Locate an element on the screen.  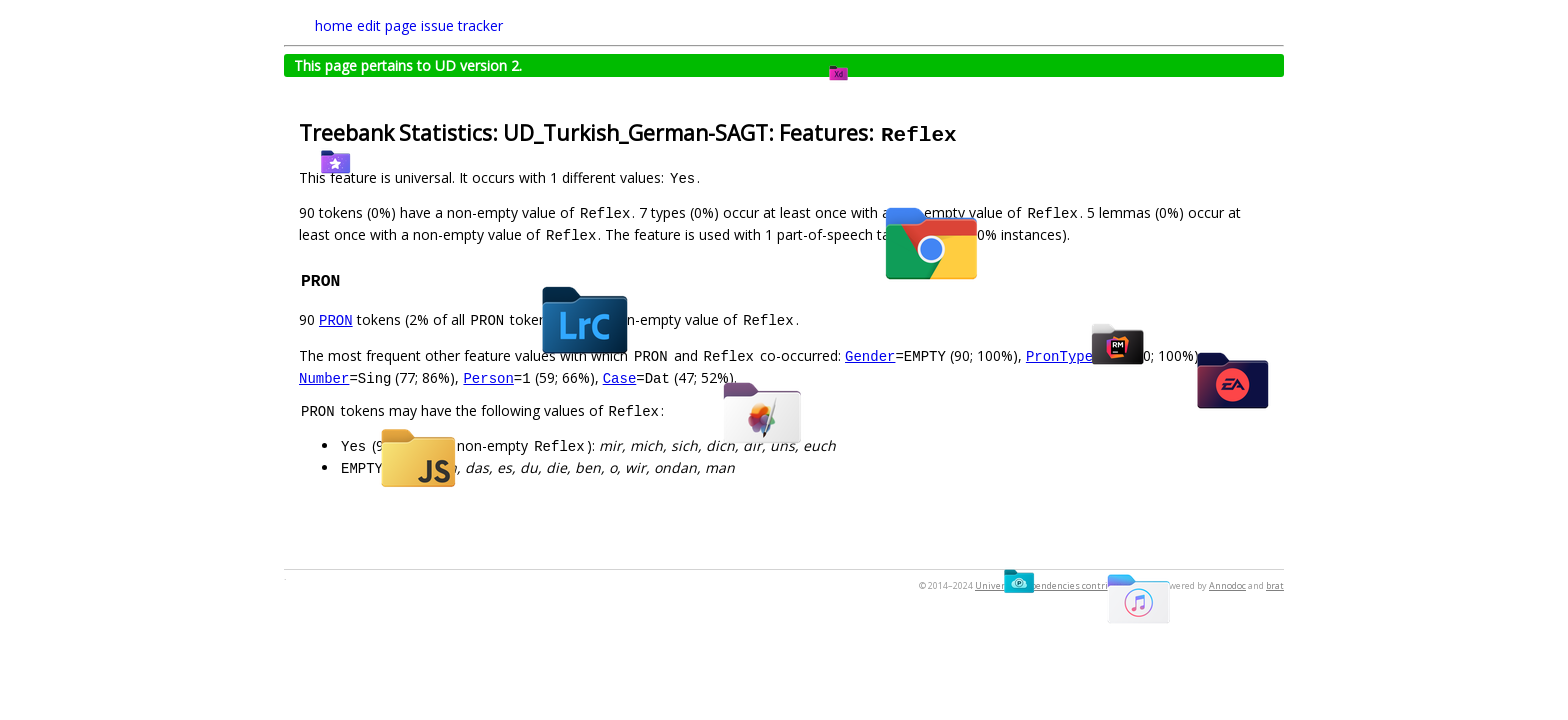
open javascript project folder is located at coordinates (418, 460).